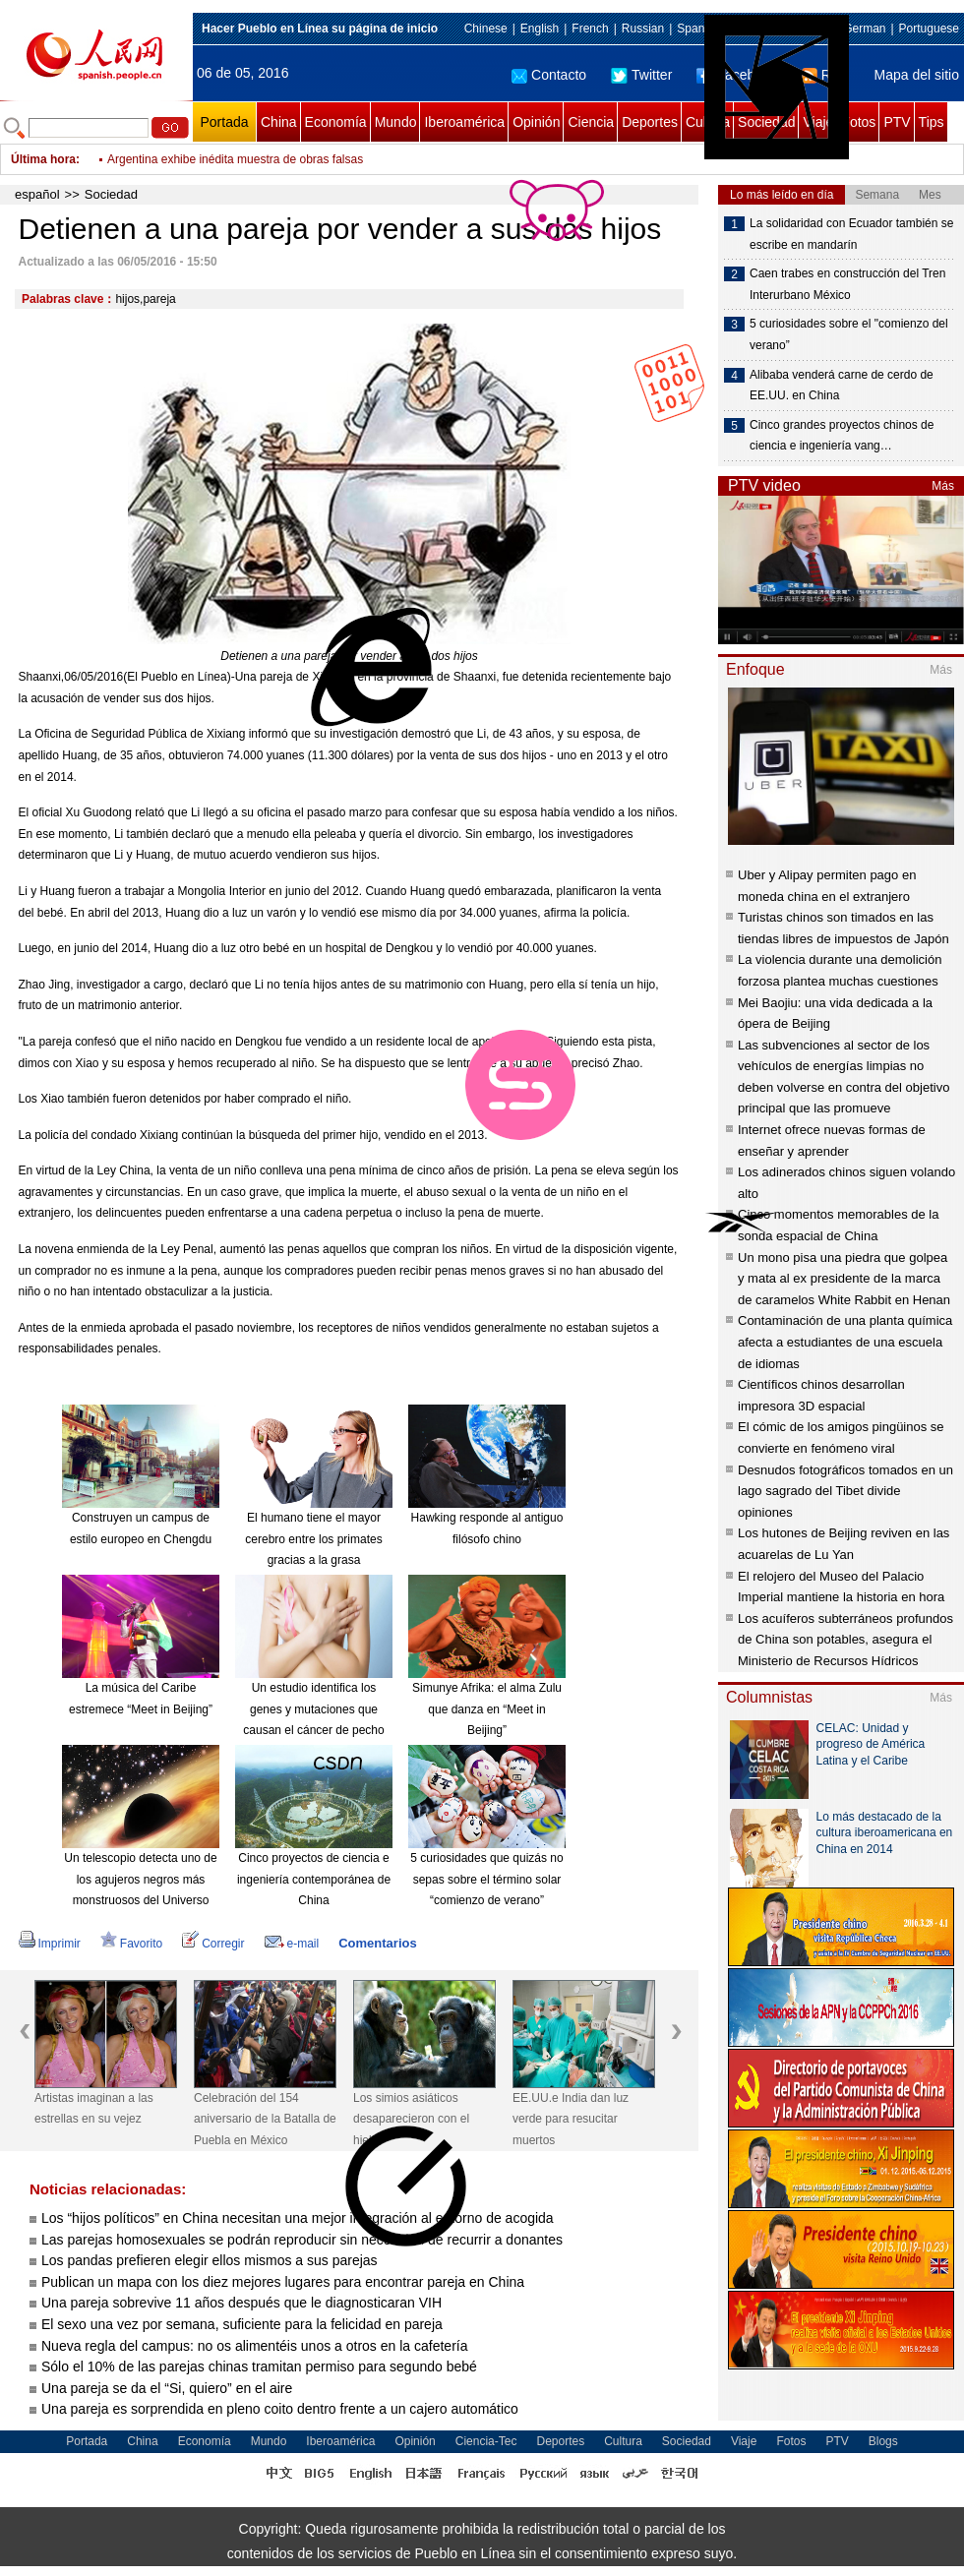 The image size is (964, 2576). I want to click on open Internet Explorer browser, so click(374, 669).